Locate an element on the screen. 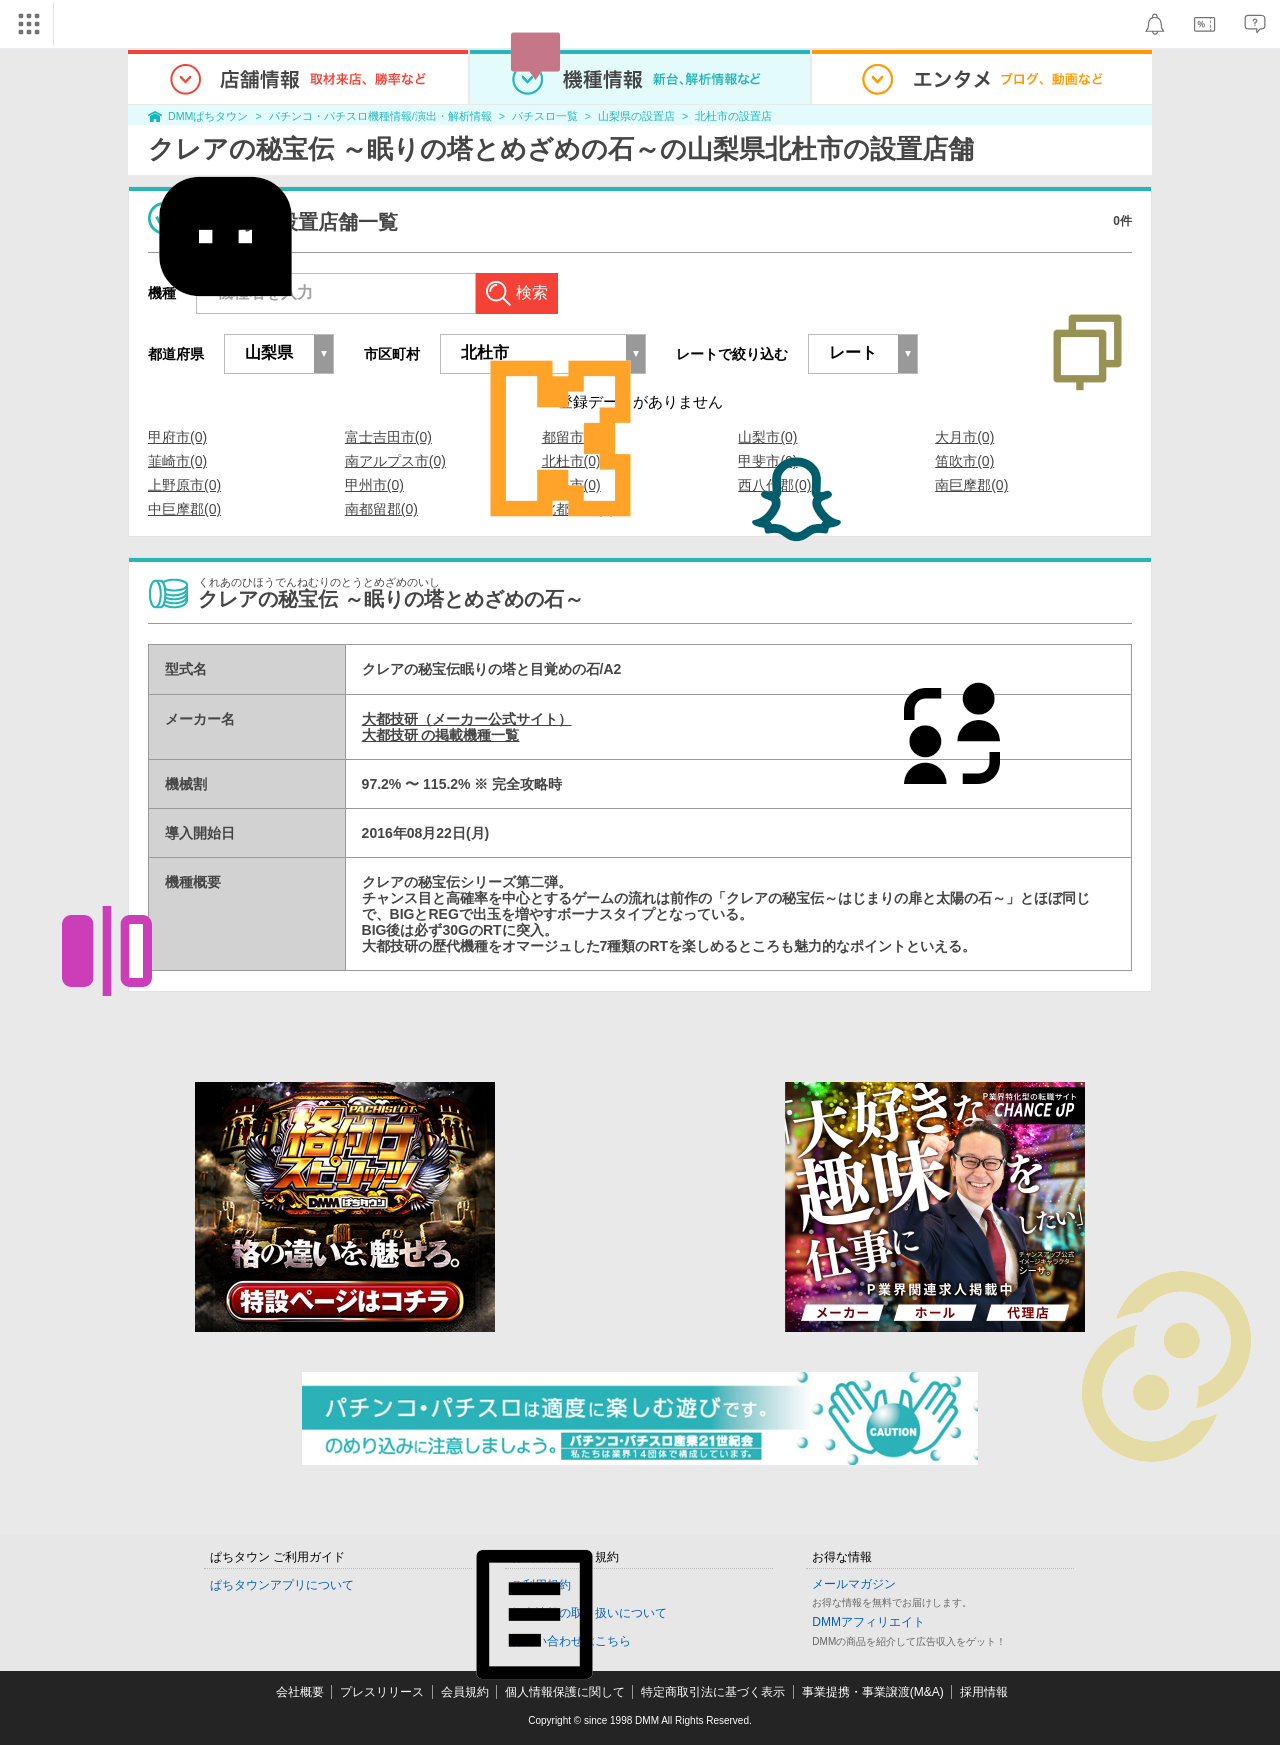 Image resolution: width=1280 pixels, height=1745 pixels. peer-to-peer transfer or payment is located at coordinates (952, 736).